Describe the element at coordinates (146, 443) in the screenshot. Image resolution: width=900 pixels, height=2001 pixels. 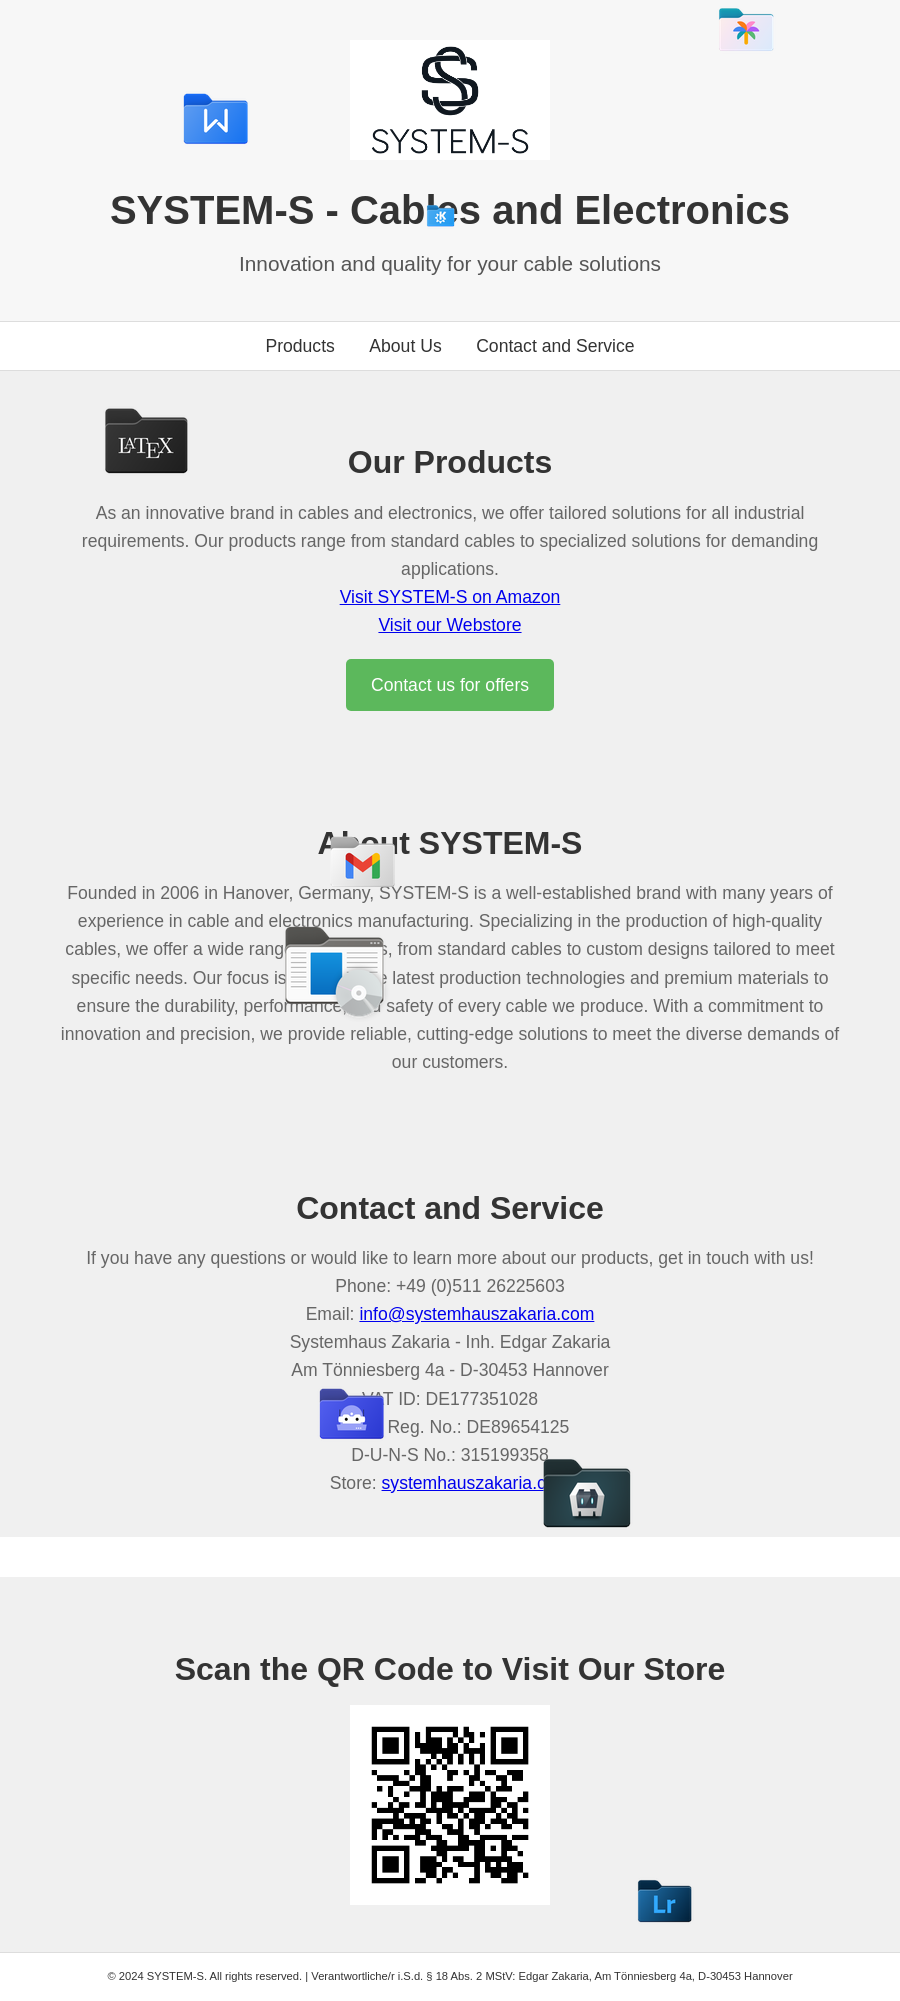
I see `open folder containing LaTeX documents` at that location.